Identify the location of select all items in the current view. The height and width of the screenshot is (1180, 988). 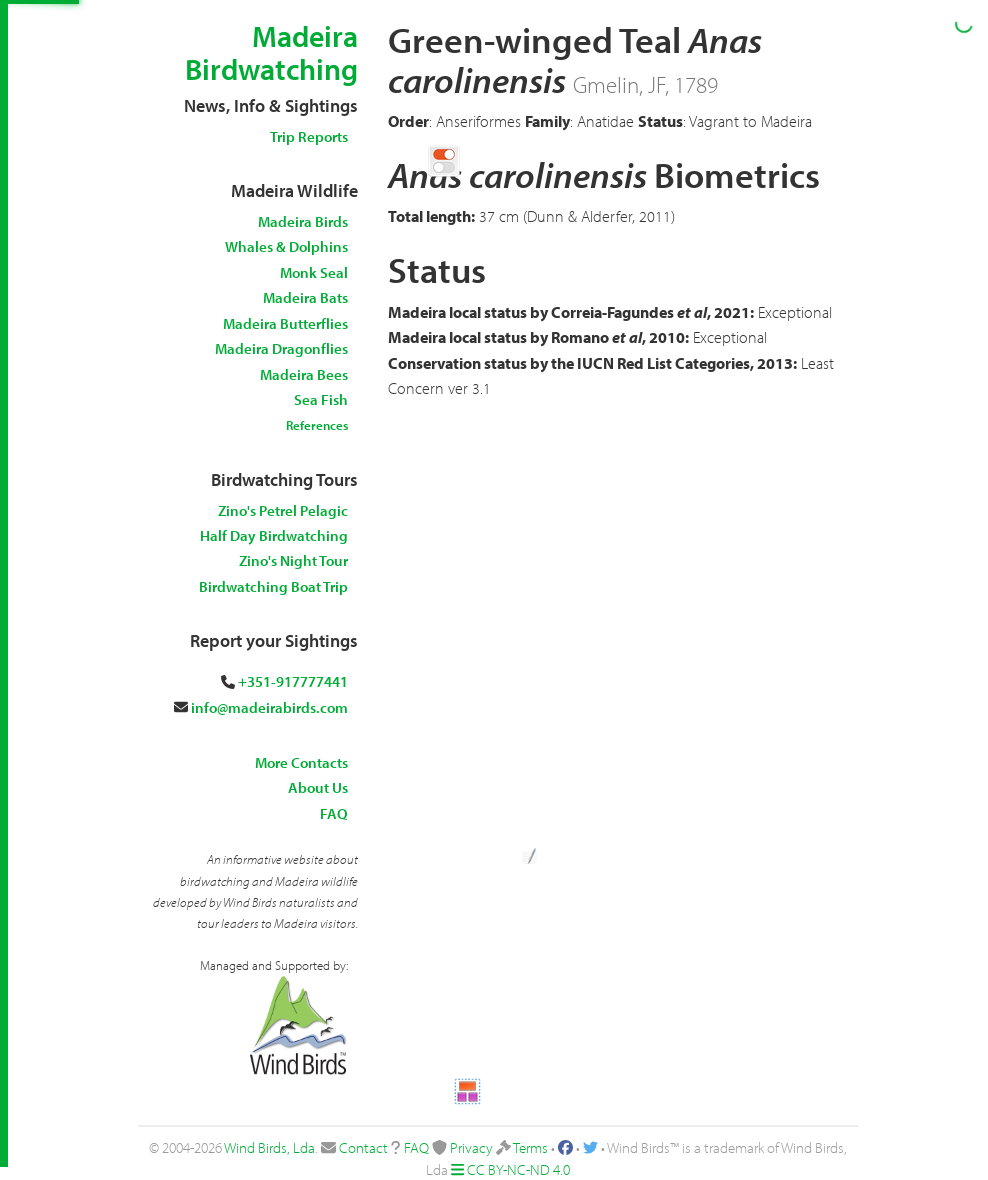
(467, 1091).